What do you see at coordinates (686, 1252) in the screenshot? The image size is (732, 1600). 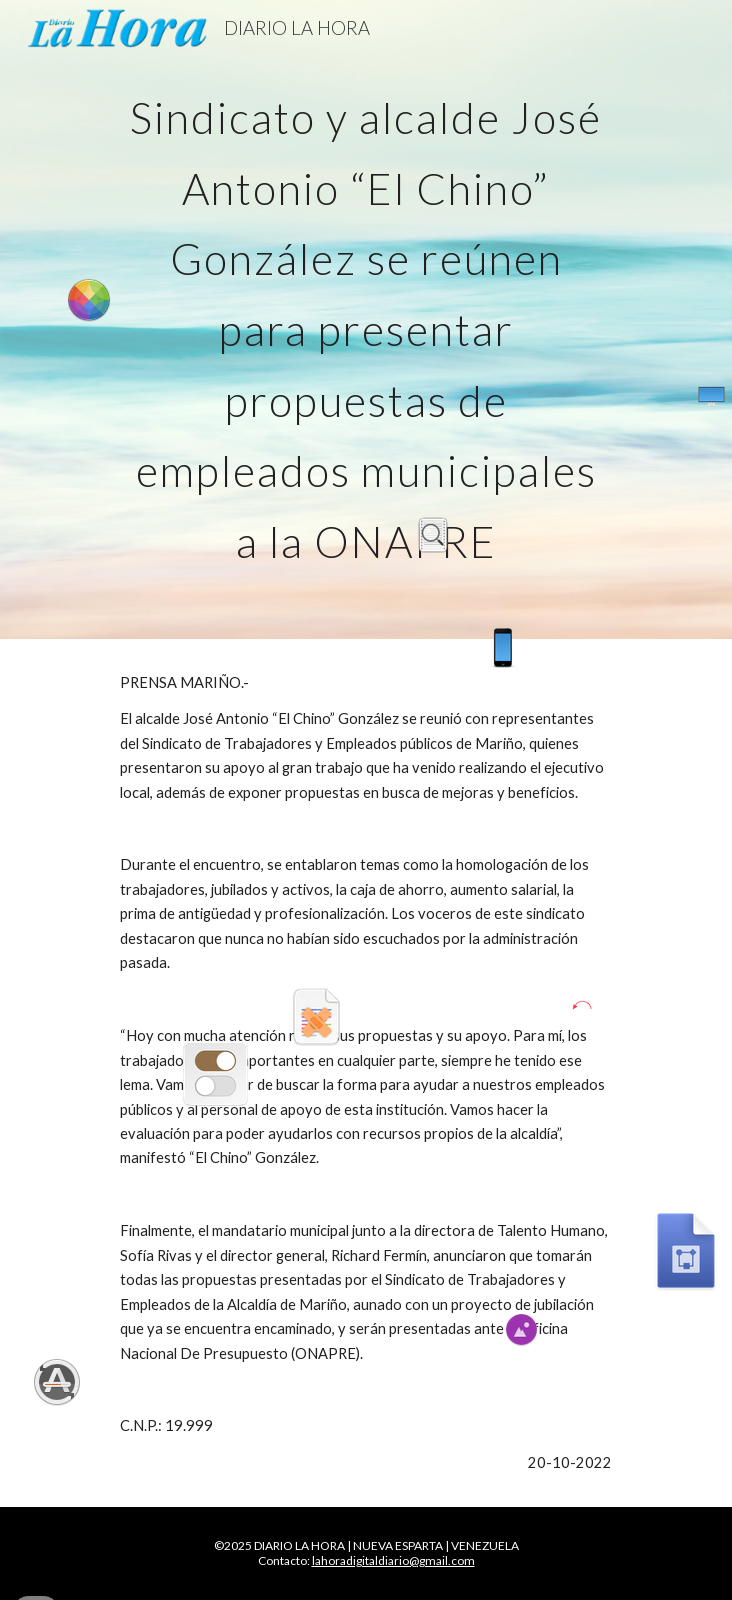 I see `a Microsoft Visio diagram file` at bounding box center [686, 1252].